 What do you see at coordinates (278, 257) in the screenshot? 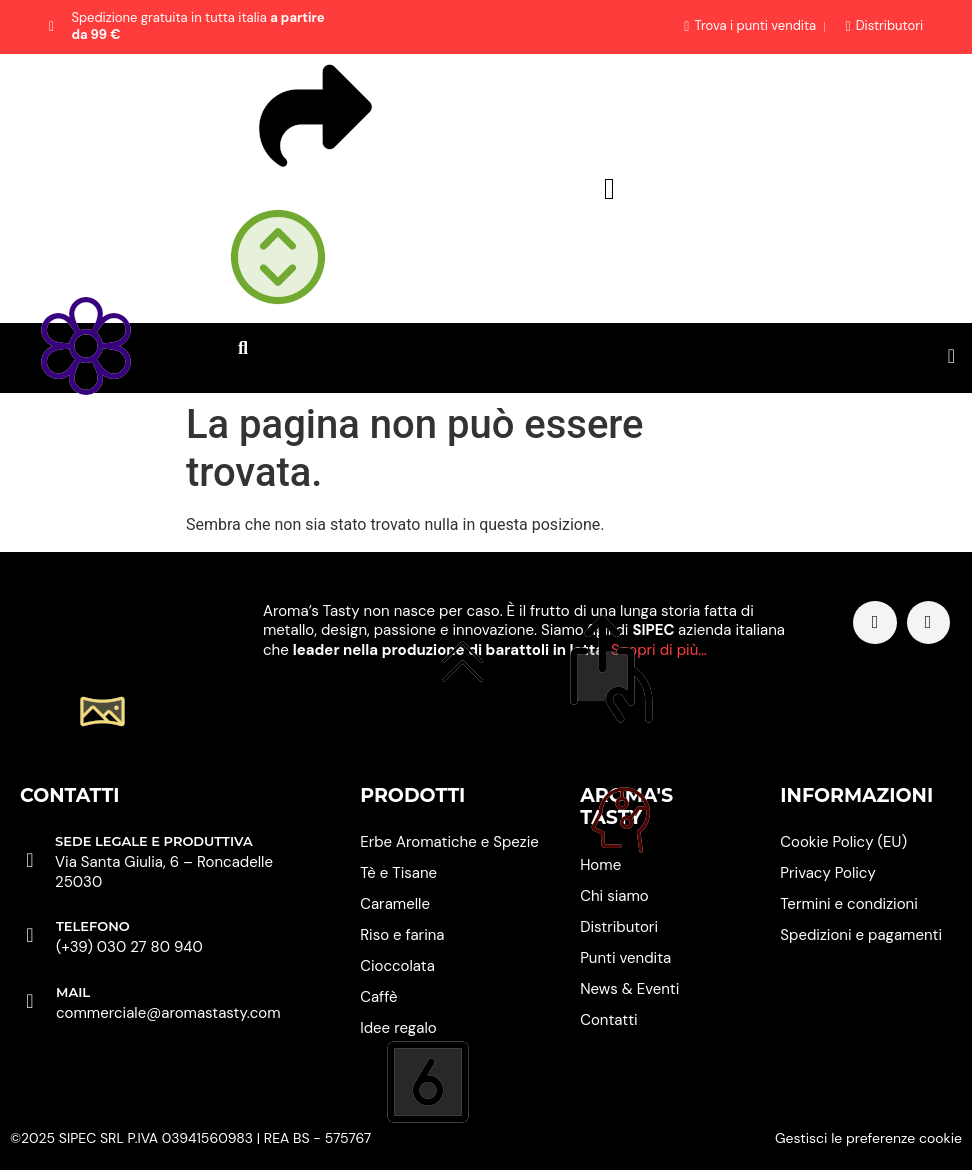
I see `expand or collapse a section` at bounding box center [278, 257].